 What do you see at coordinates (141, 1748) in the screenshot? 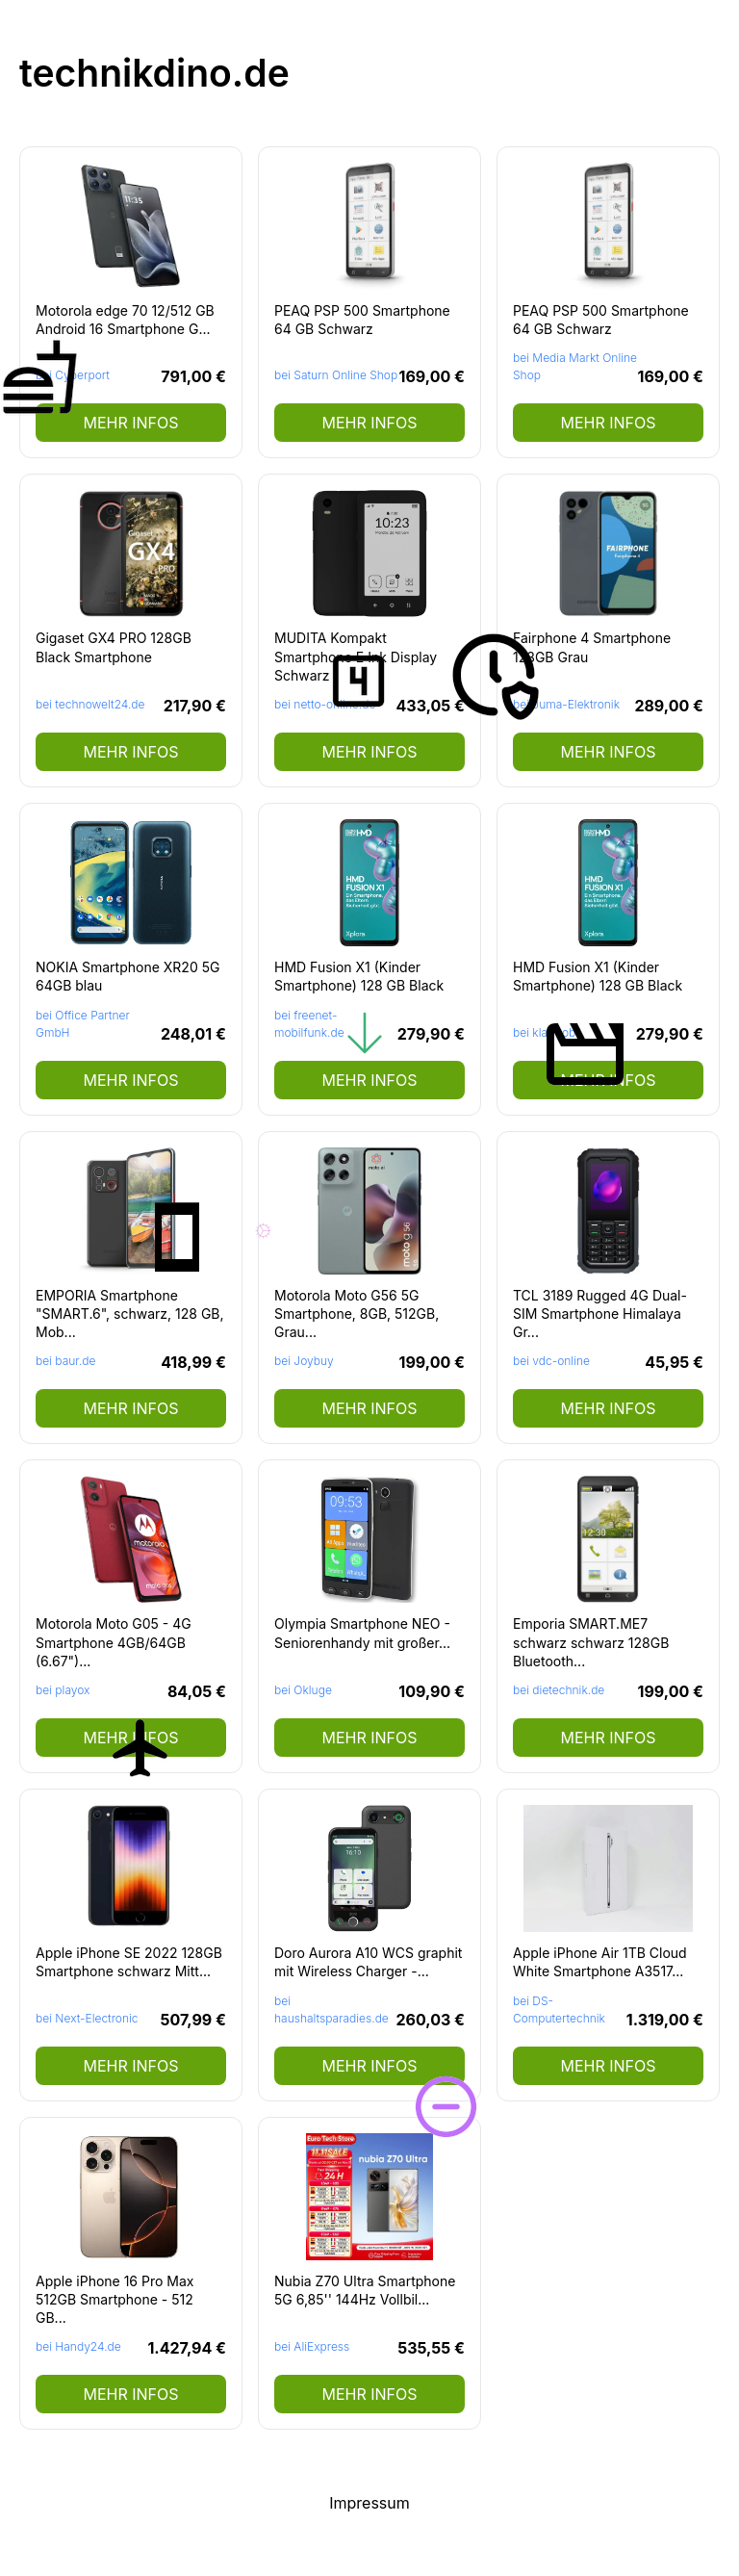
I see `access flight booking or travel options` at bounding box center [141, 1748].